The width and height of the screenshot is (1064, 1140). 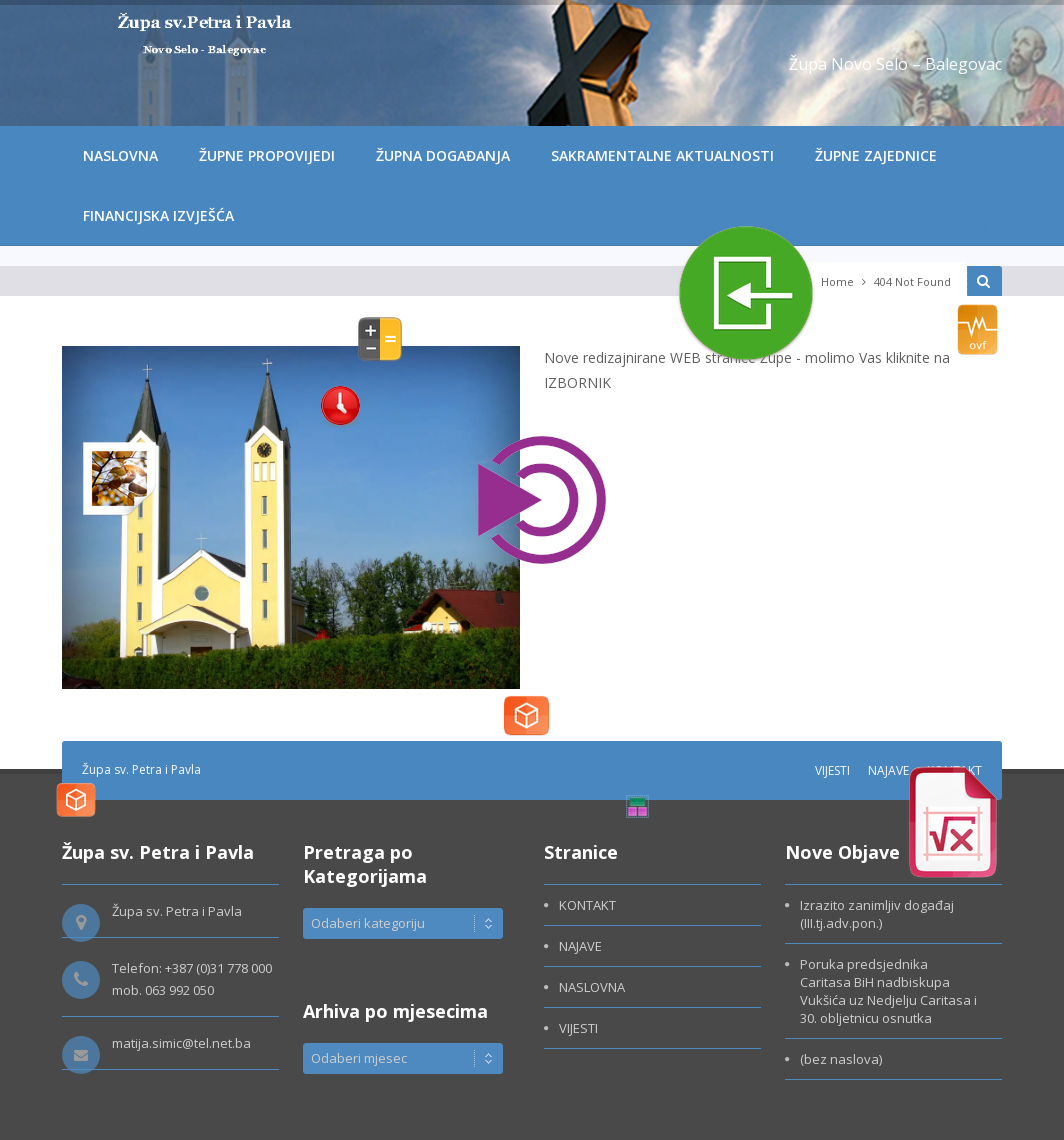 I want to click on launch mate desktop environment, so click(x=542, y=500).